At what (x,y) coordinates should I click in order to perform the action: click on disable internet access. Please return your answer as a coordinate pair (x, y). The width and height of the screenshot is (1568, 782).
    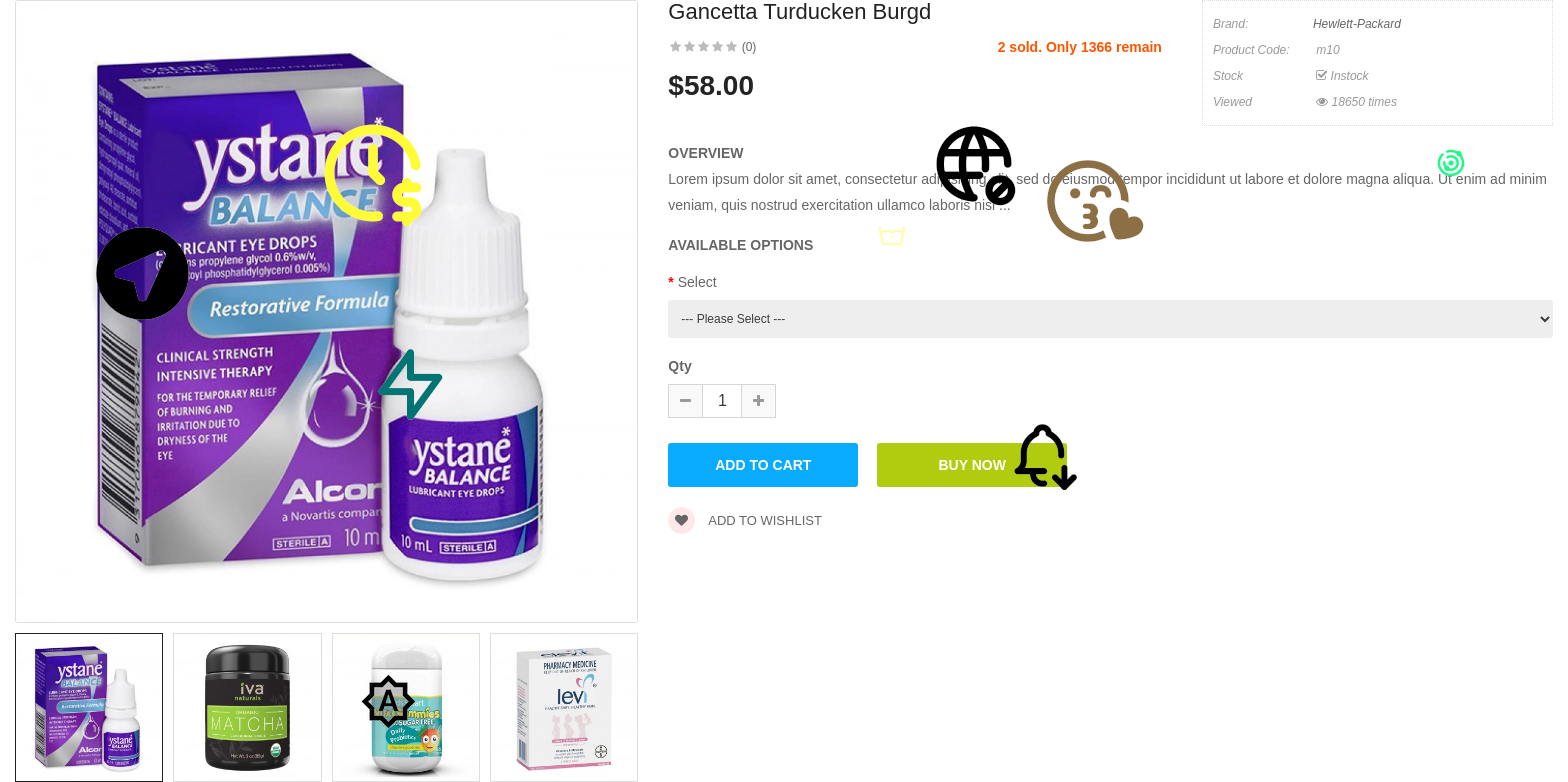
    Looking at the image, I should click on (974, 164).